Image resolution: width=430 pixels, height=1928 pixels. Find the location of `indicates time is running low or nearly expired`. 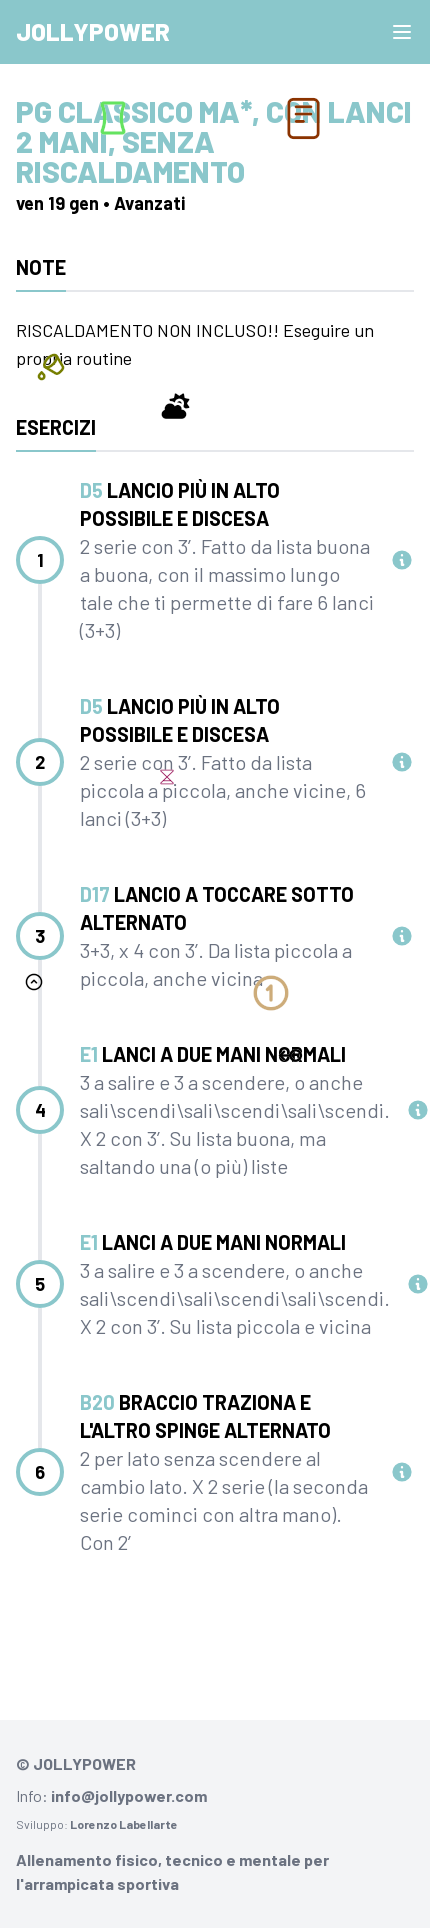

indicates time is running low or nearly expired is located at coordinates (167, 777).